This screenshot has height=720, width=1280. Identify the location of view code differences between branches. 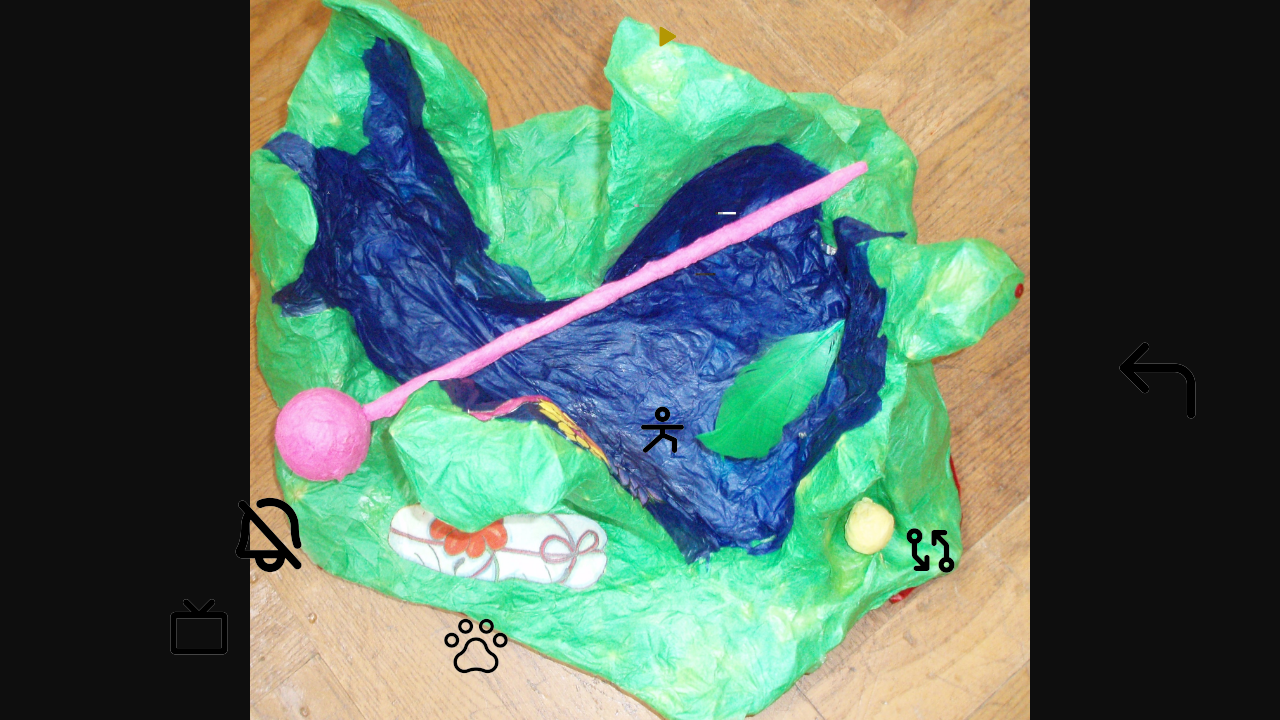
(930, 550).